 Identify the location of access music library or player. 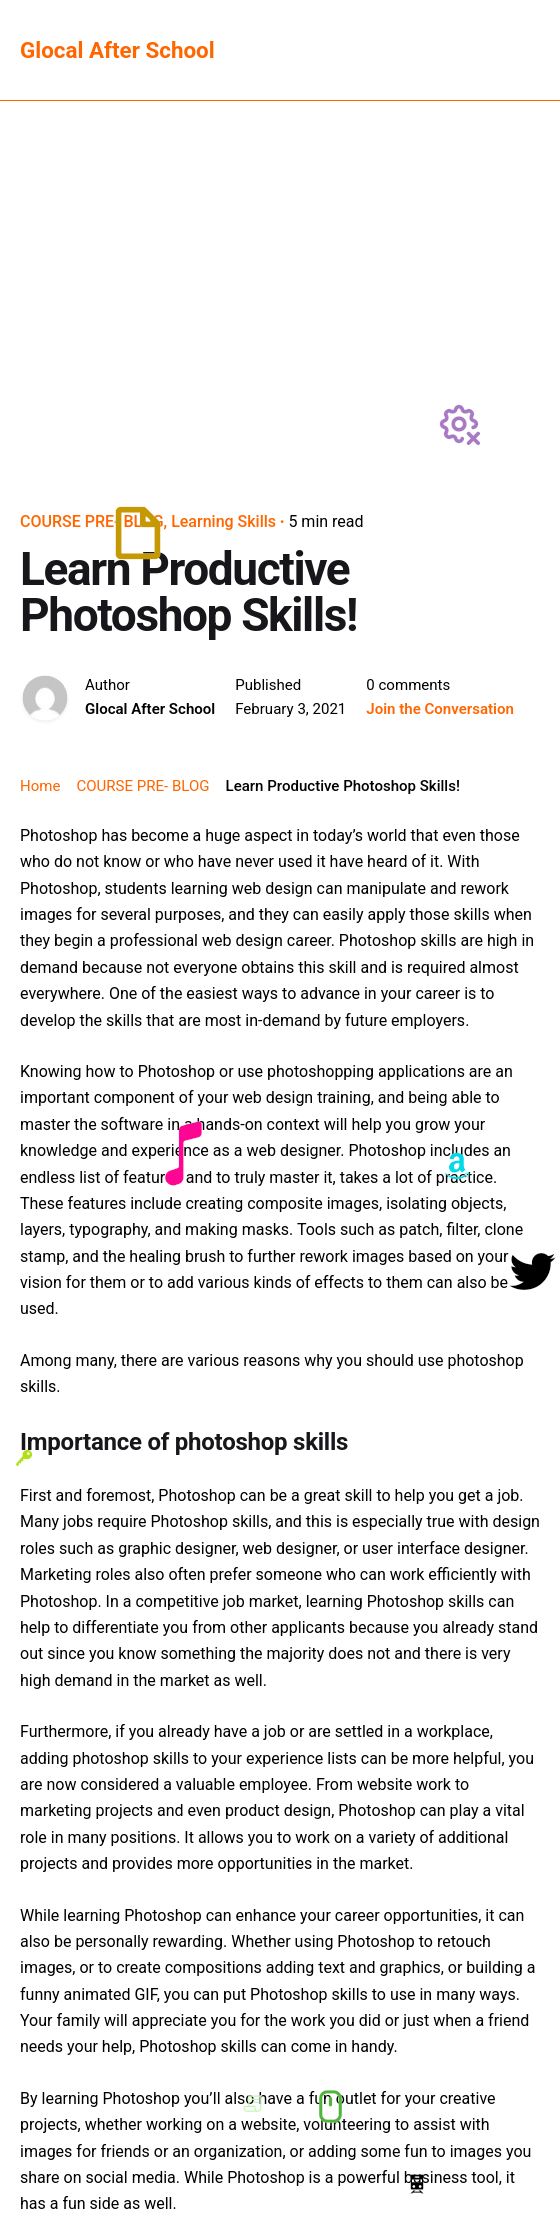
(183, 1153).